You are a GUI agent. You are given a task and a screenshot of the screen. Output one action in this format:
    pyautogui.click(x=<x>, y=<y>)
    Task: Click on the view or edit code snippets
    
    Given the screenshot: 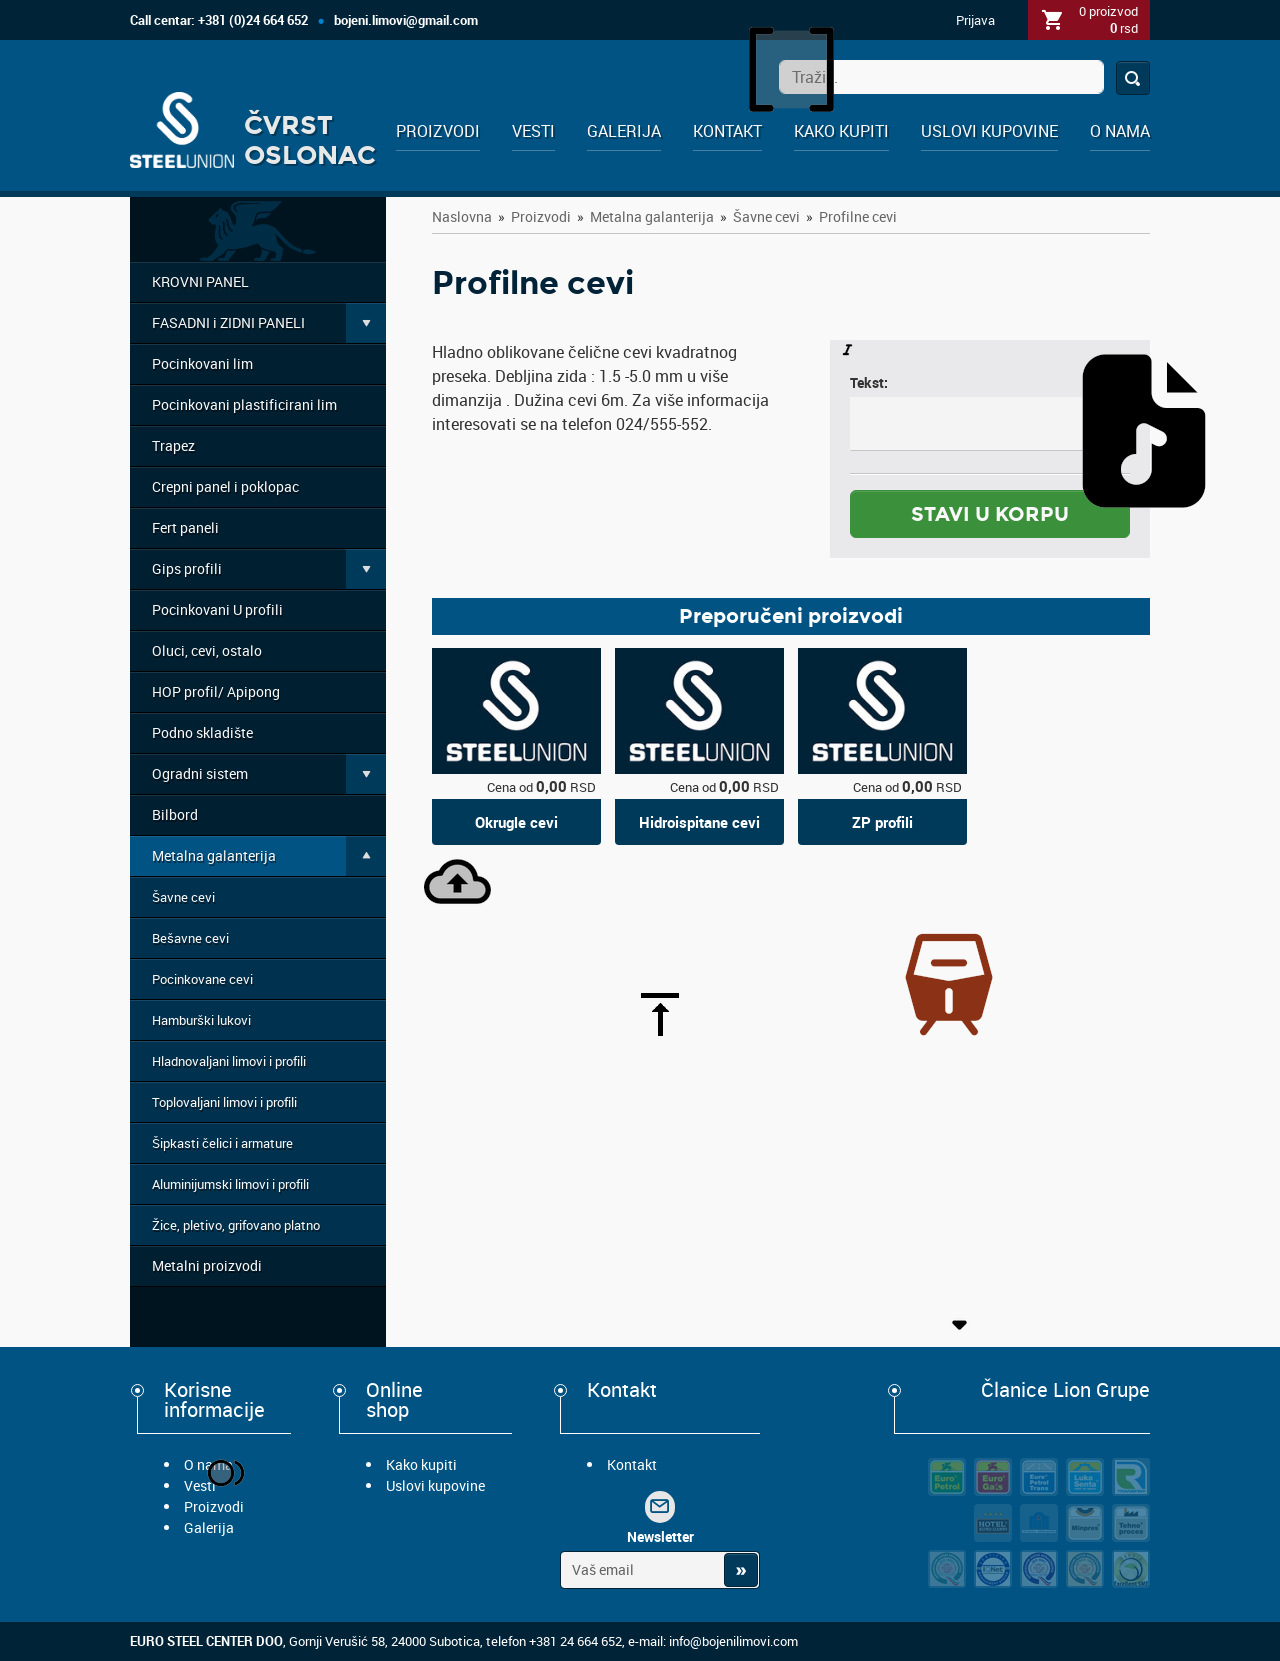 What is the action you would take?
    pyautogui.click(x=791, y=69)
    